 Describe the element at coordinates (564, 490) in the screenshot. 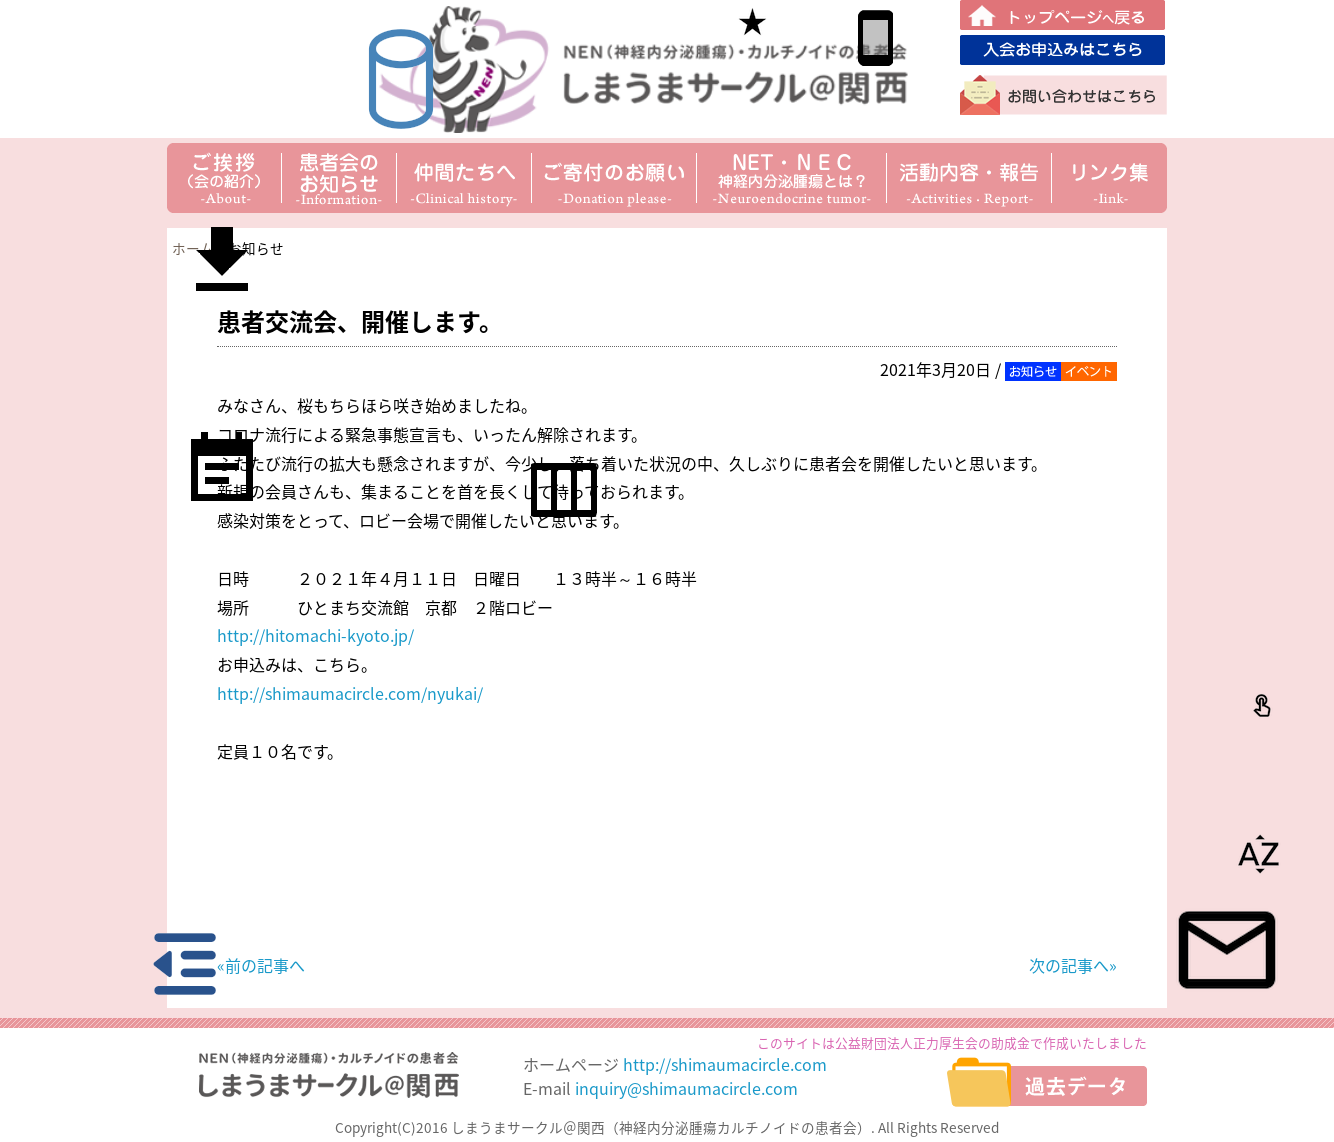

I see `switch to week view in calendar` at that location.